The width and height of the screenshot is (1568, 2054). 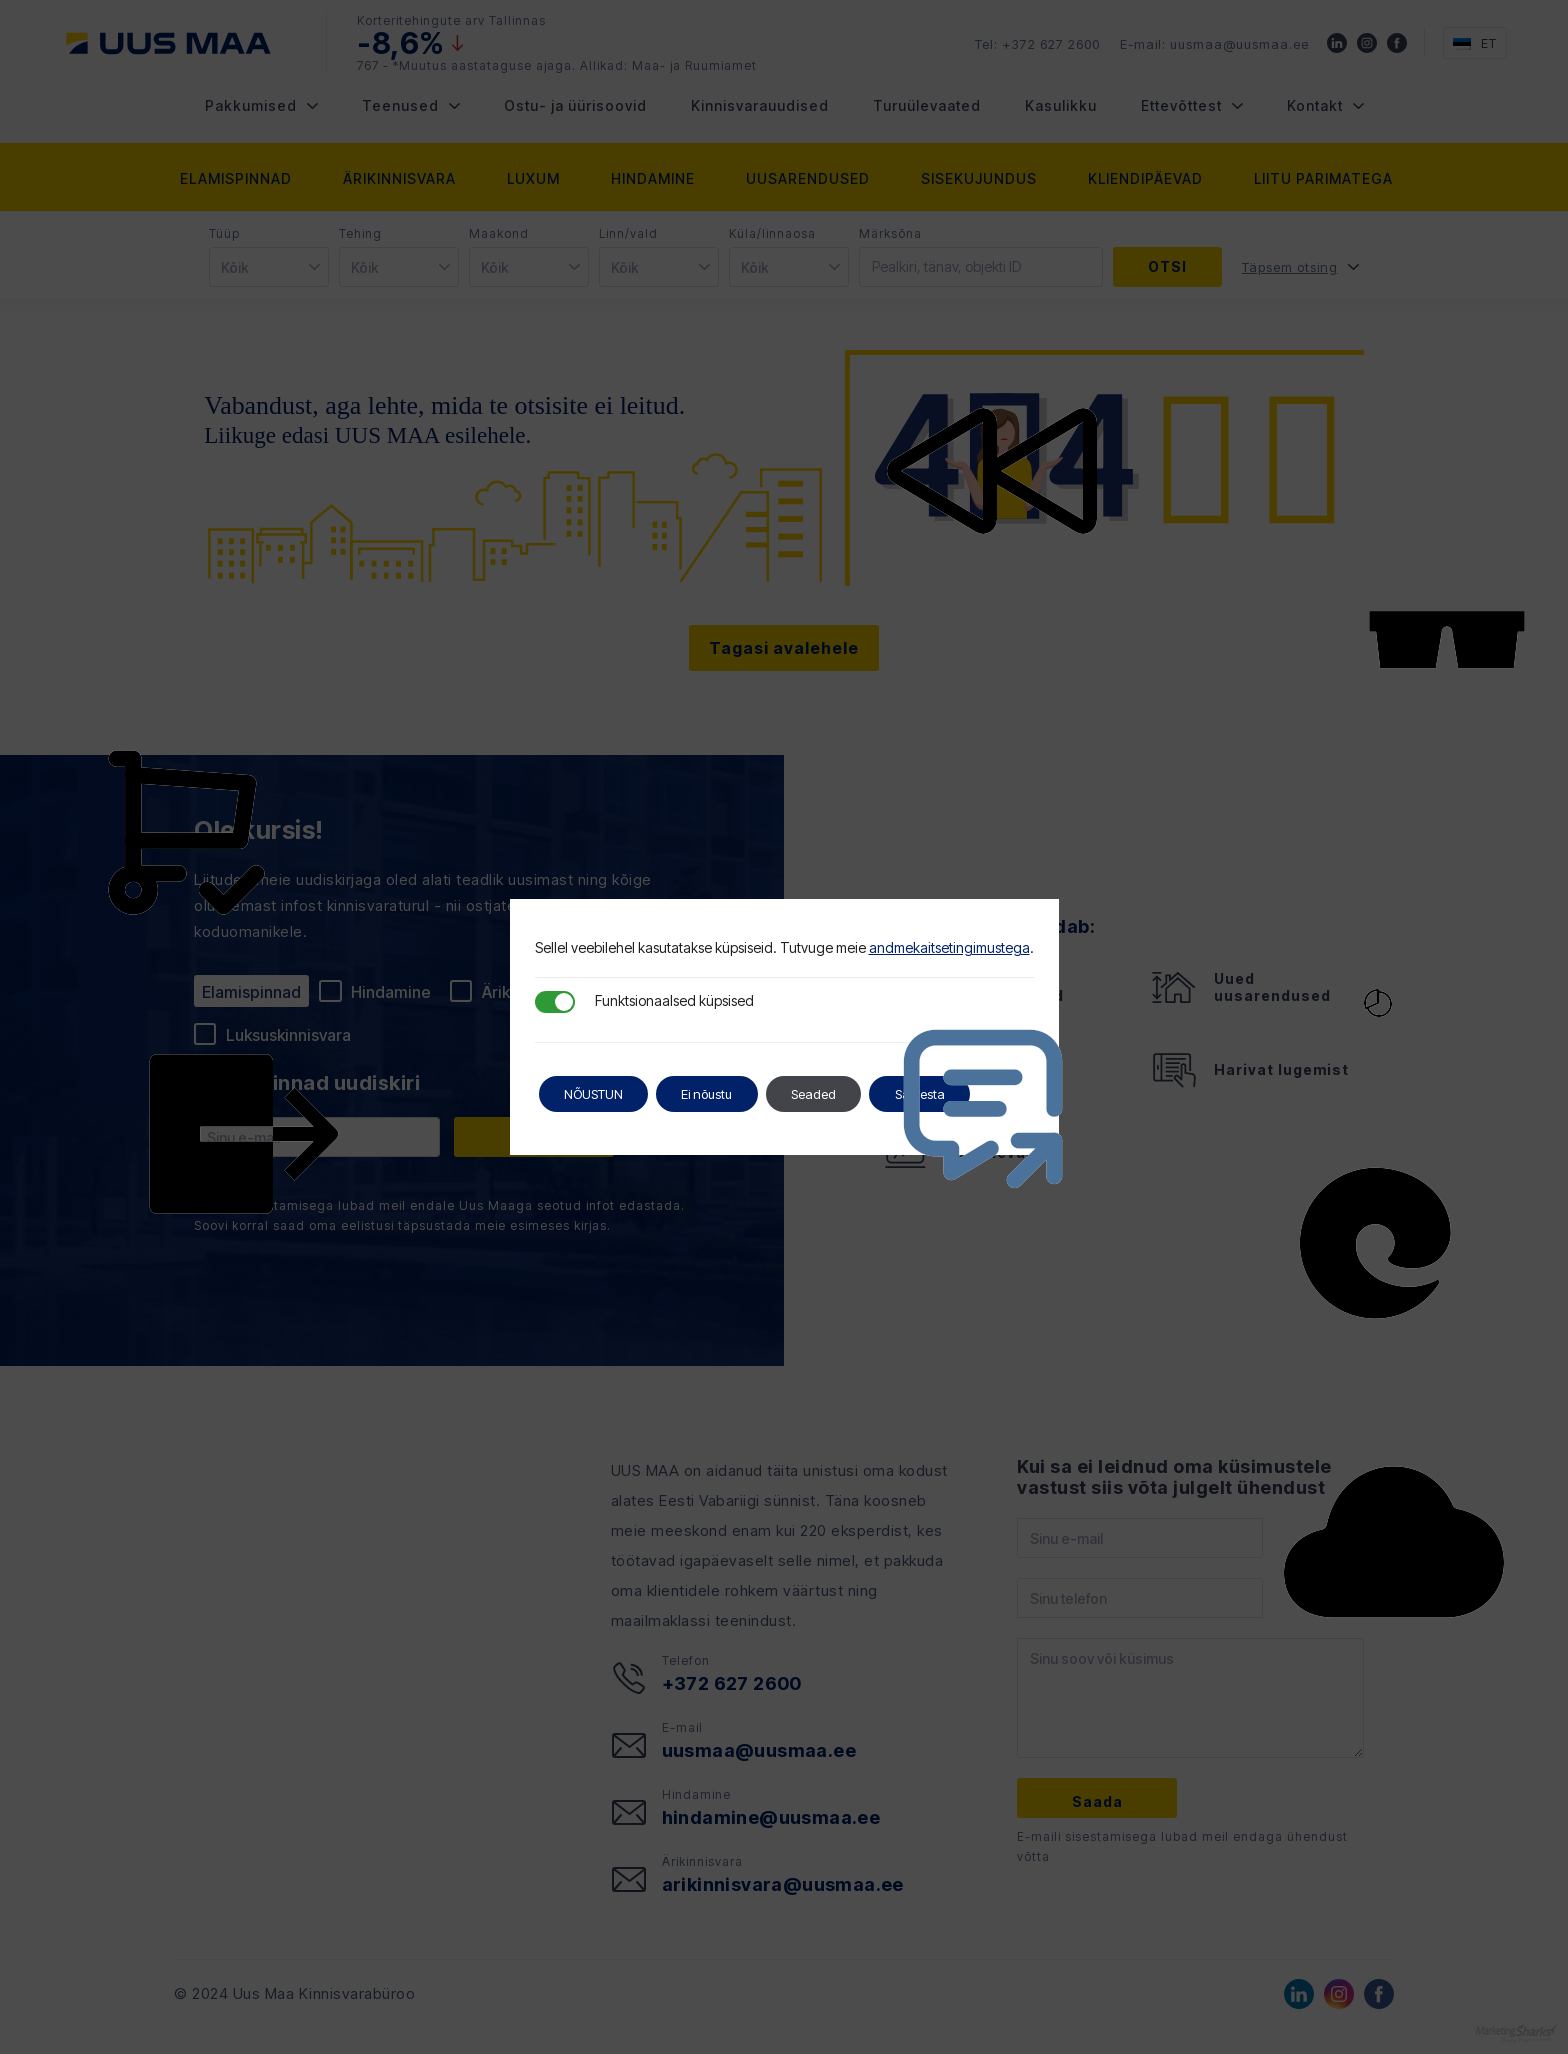 What do you see at coordinates (1378, 1003) in the screenshot?
I see `view data breakdown or statistics` at bounding box center [1378, 1003].